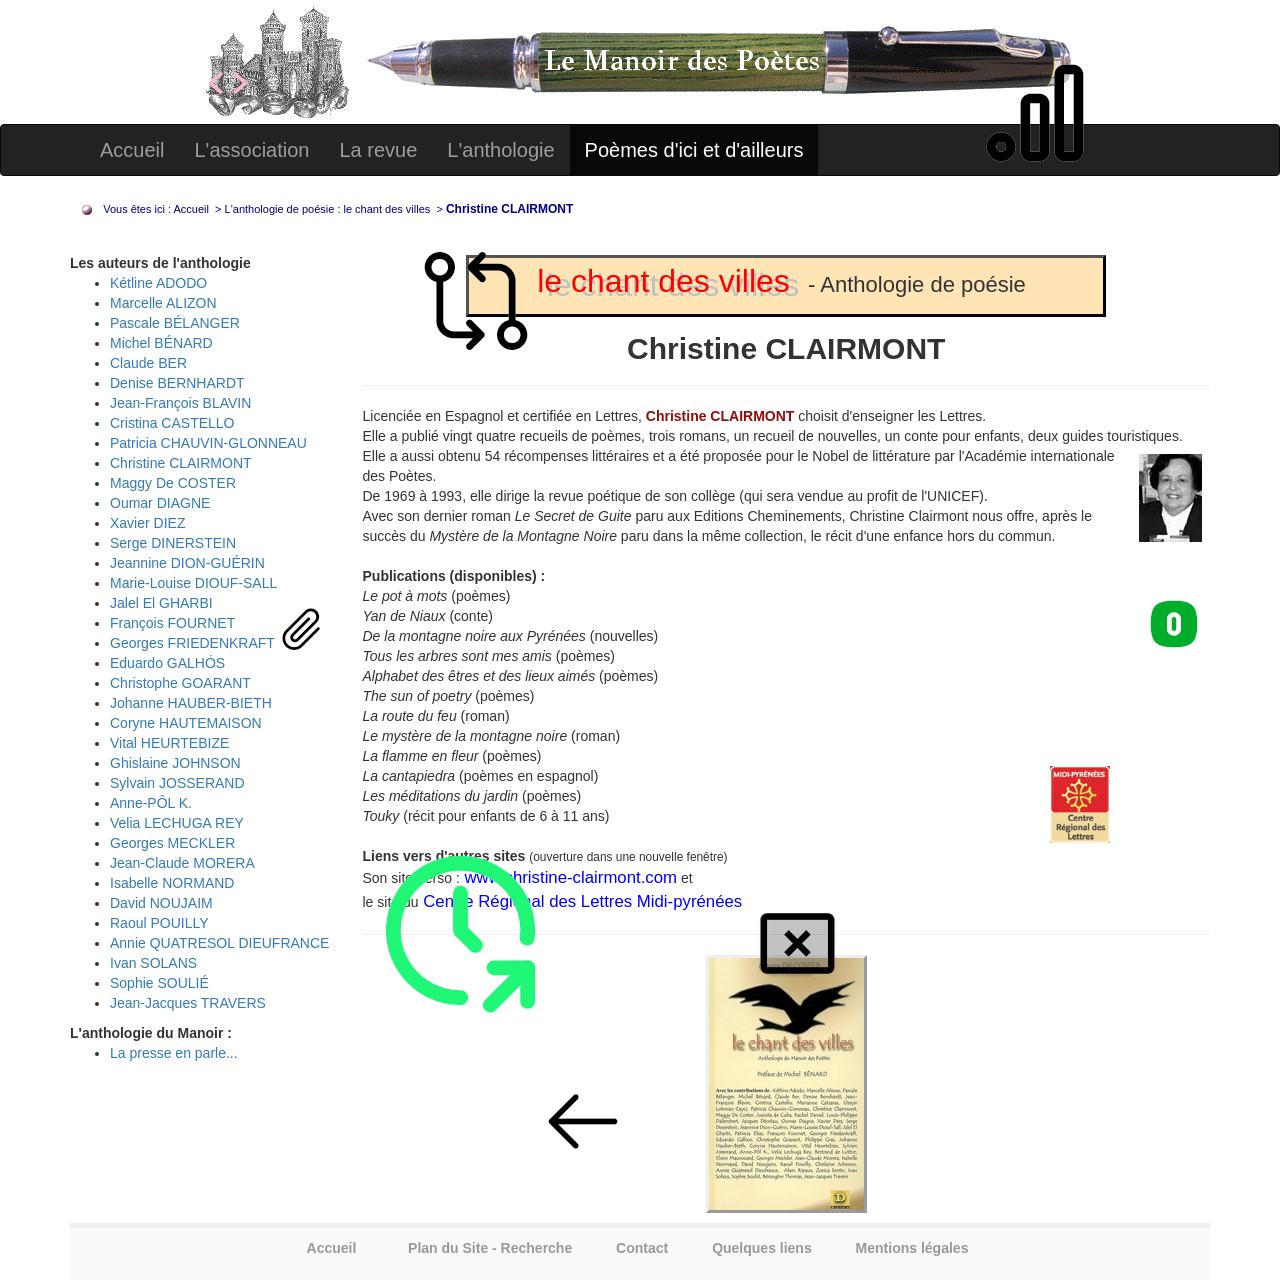  What do you see at coordinates (1035, 113) in the screenshot?
I see `open Google Analytics dashboard` at bounding box center [1035, 113].